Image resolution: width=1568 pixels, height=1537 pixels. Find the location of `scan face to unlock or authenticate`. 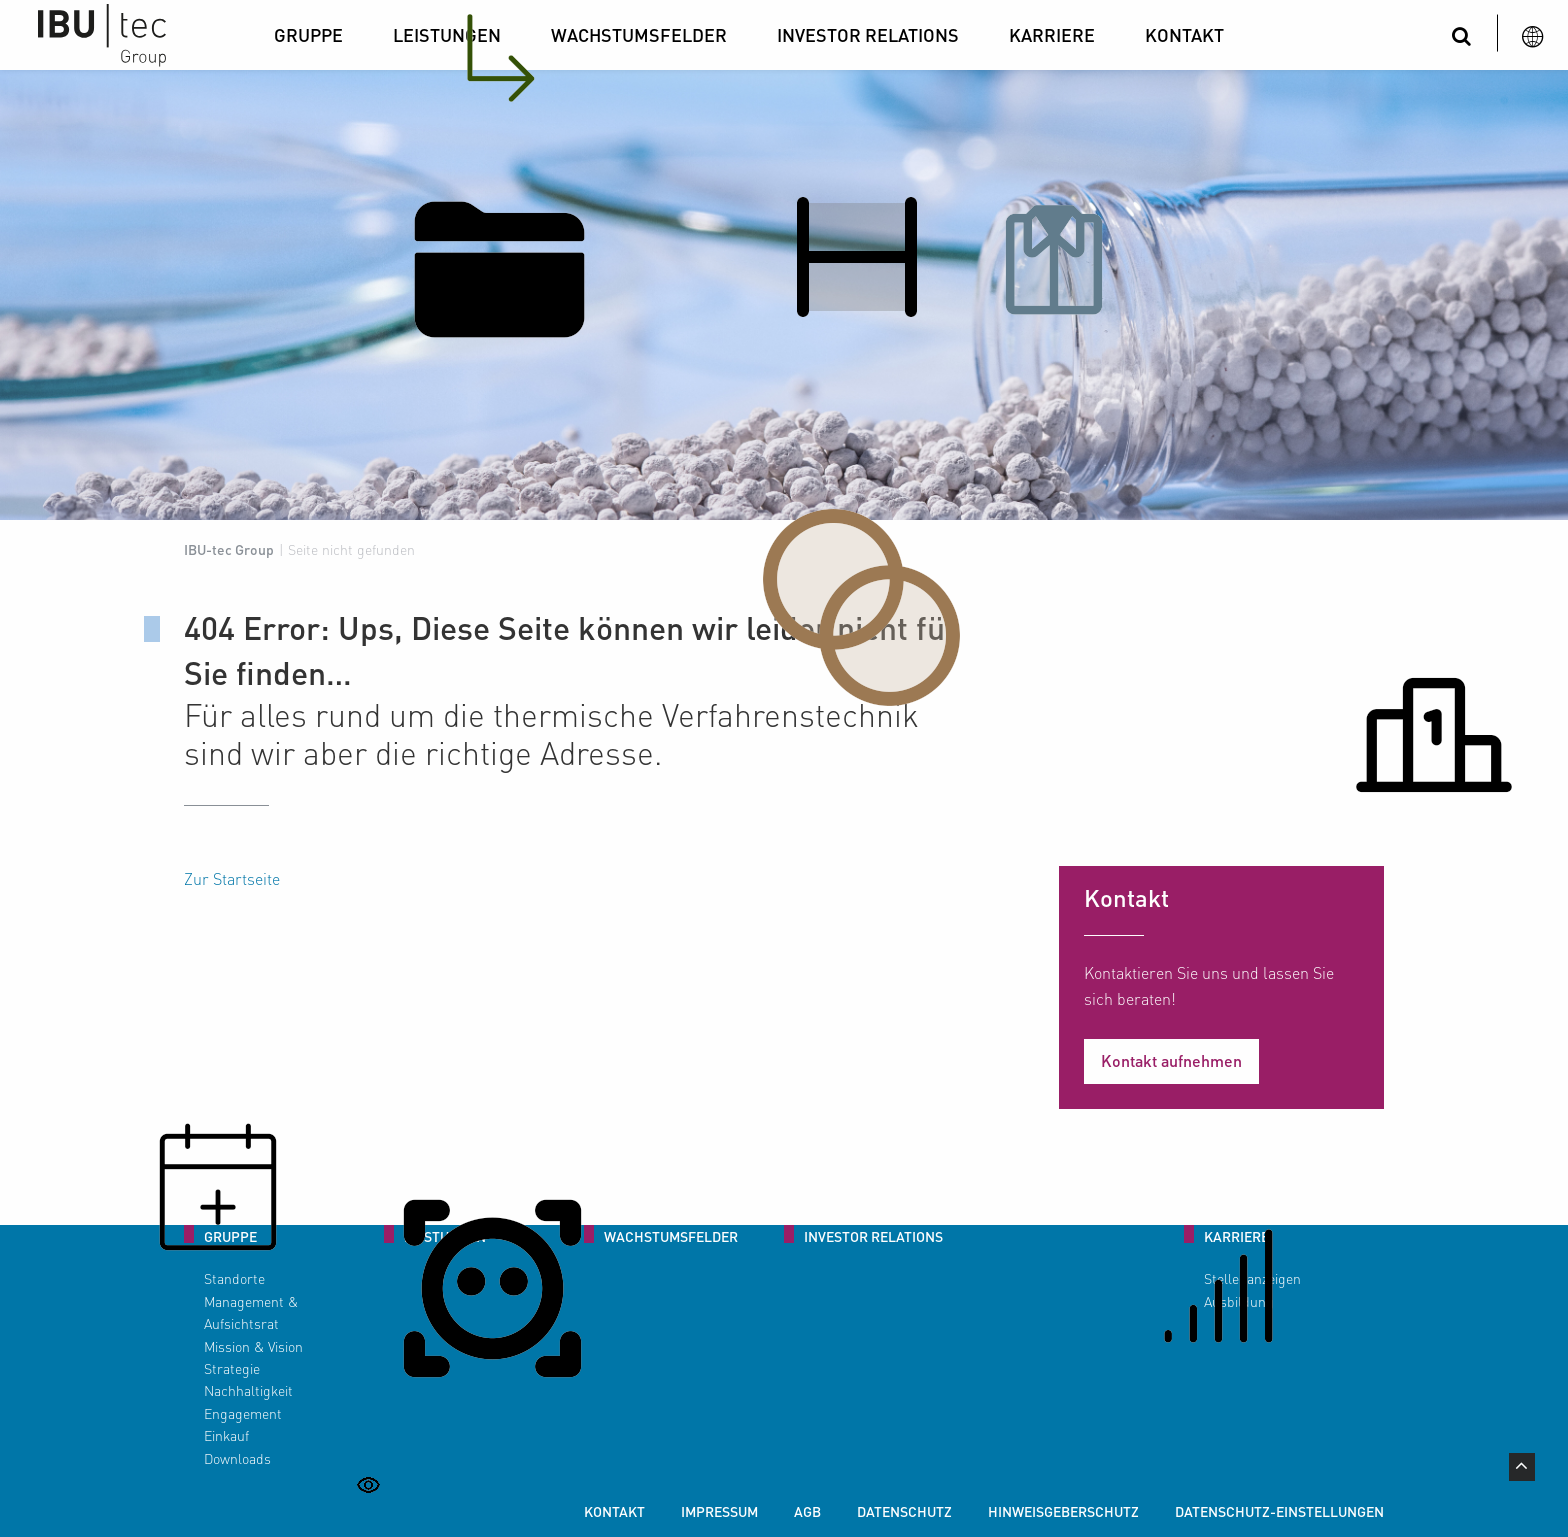

scan face to unlock or authenticate is located at coordinates (492, 1288).